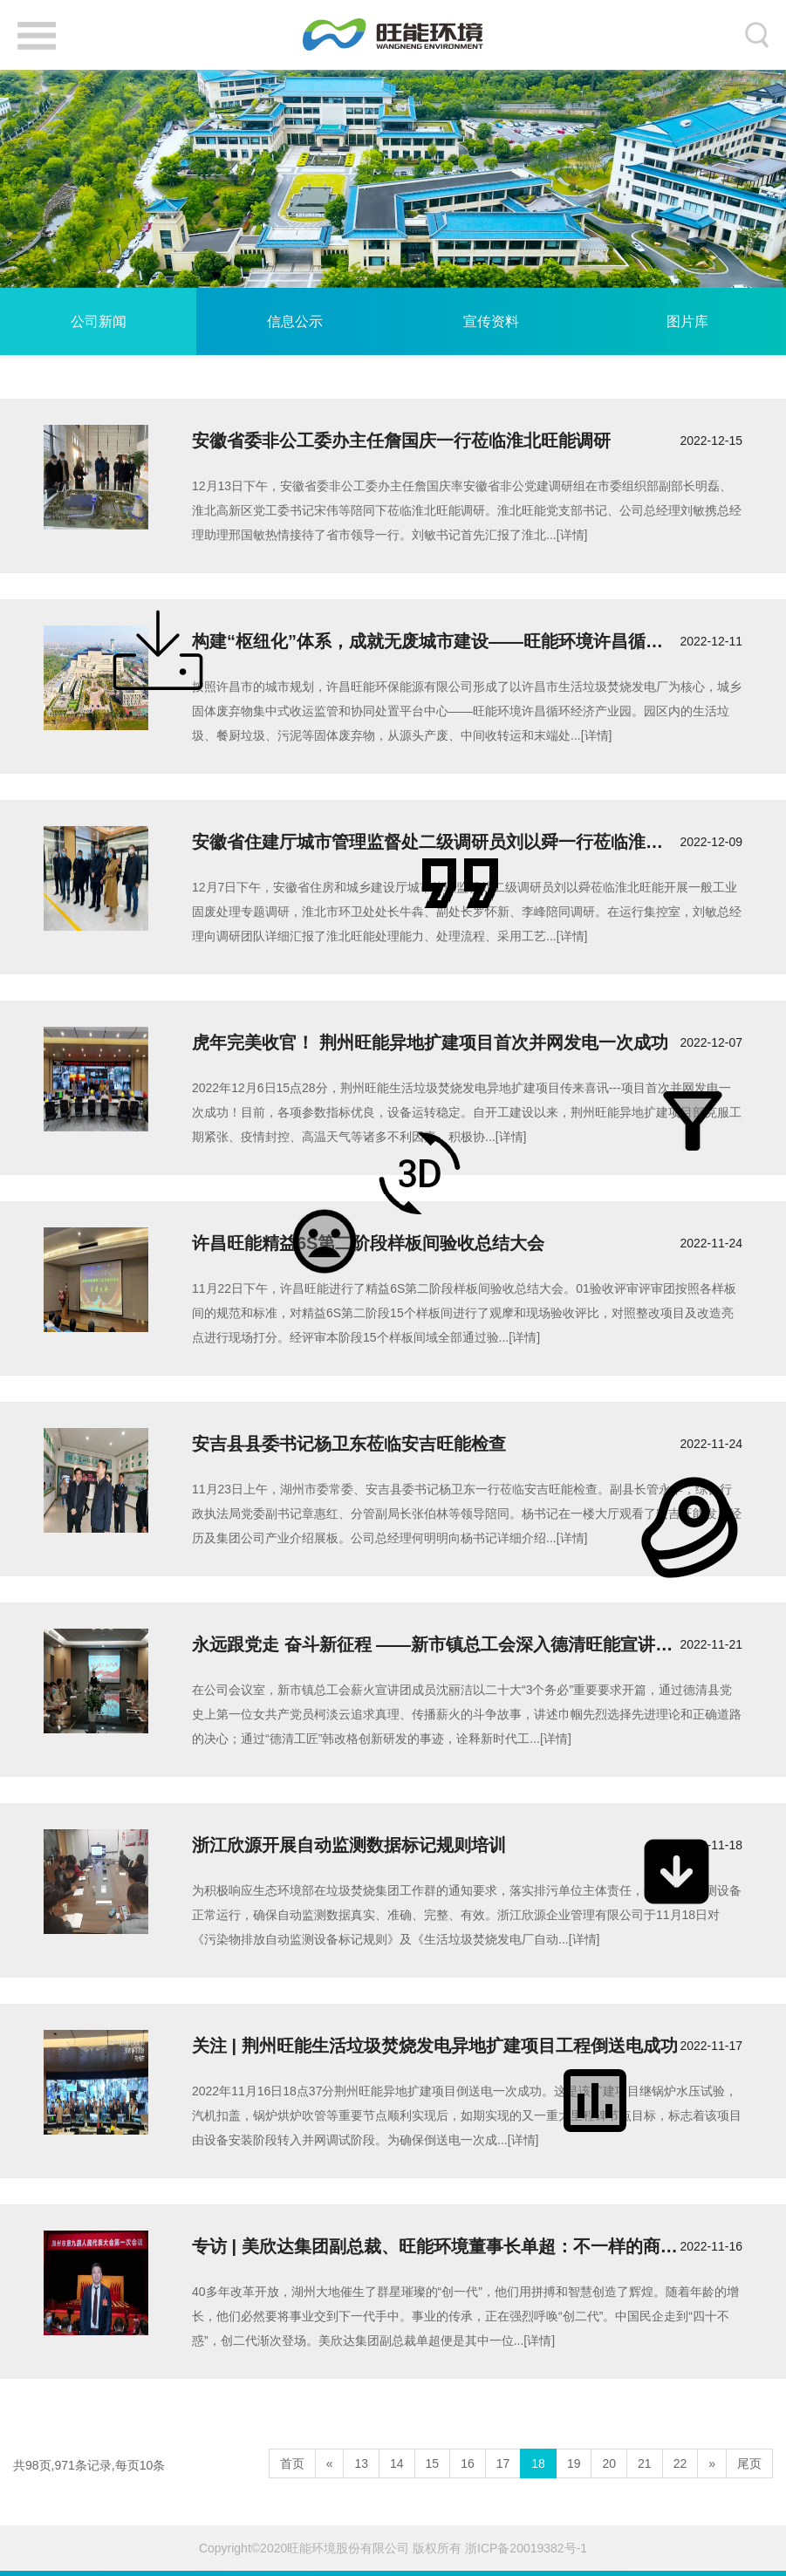 This screenshot has width=786, height=2576. Describe the element at coordinates (595, 2101) in the screenshot. I see `view poll results` at that location.